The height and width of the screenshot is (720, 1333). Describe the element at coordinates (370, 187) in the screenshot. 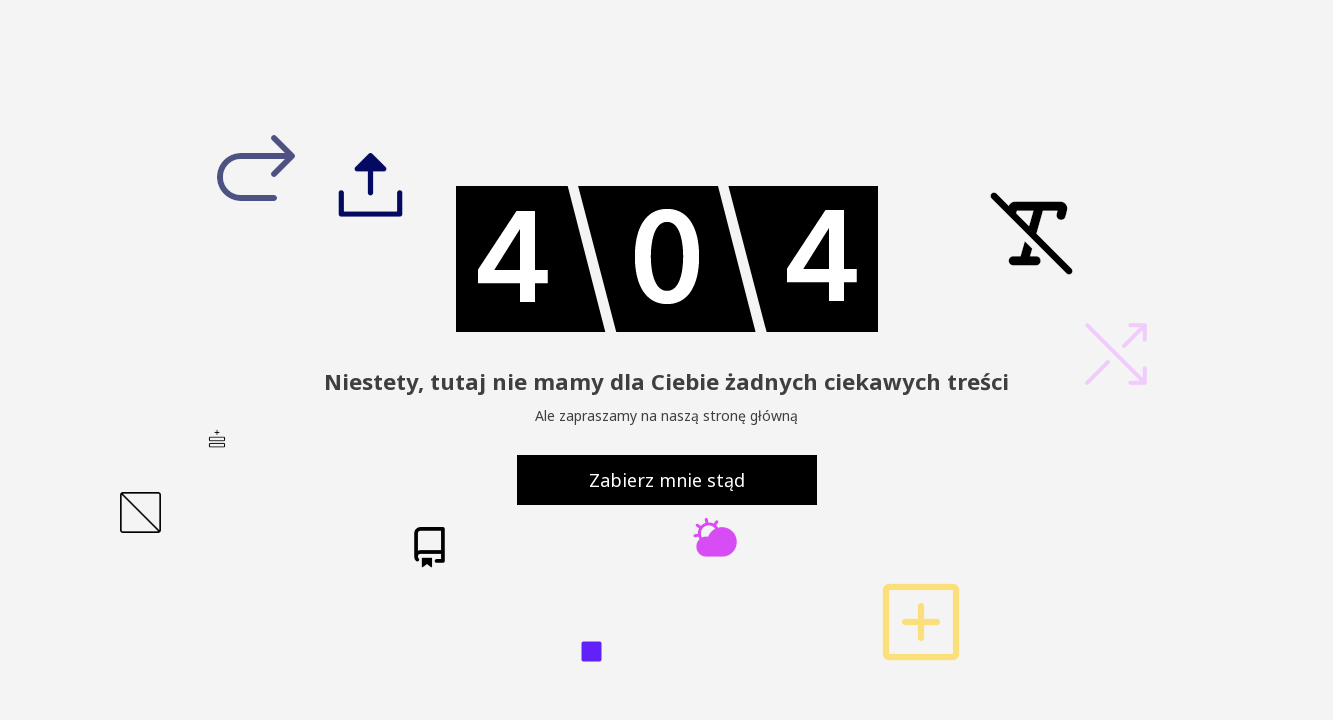

I see `upload a file or document` at that location.